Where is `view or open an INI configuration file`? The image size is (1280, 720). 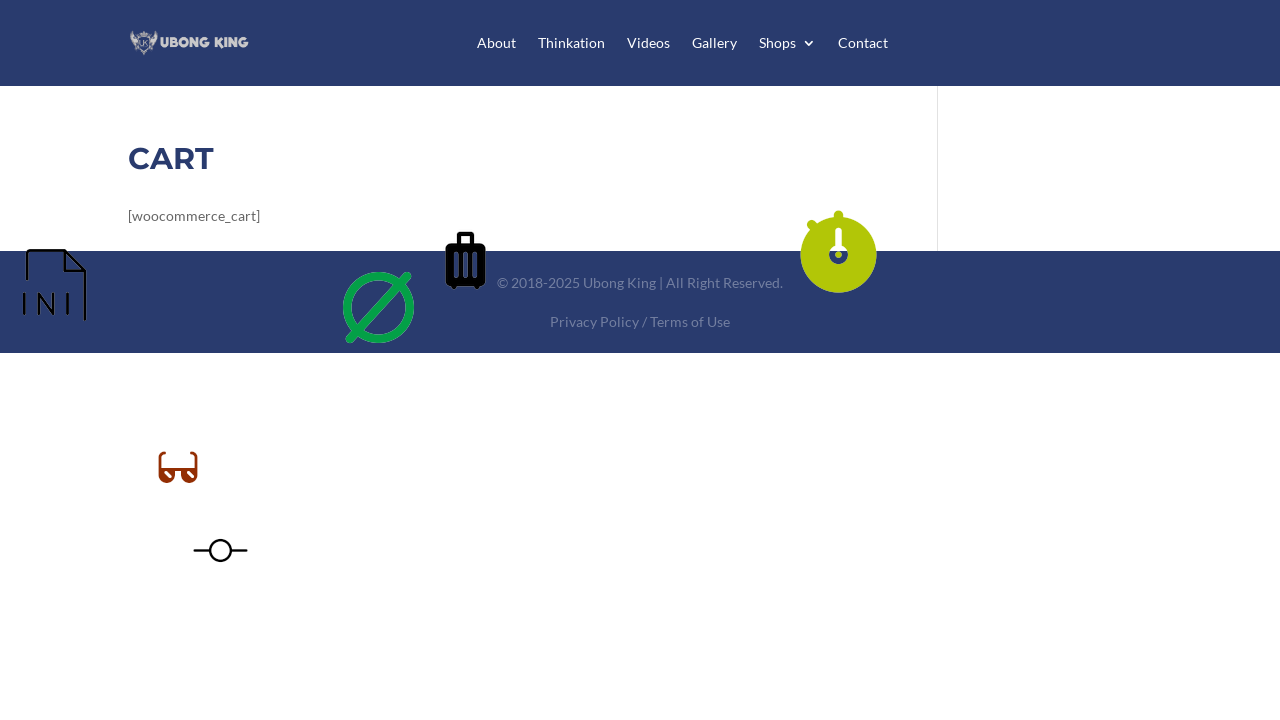 view or open an INI configuration file is located at coordinates (56, 285).